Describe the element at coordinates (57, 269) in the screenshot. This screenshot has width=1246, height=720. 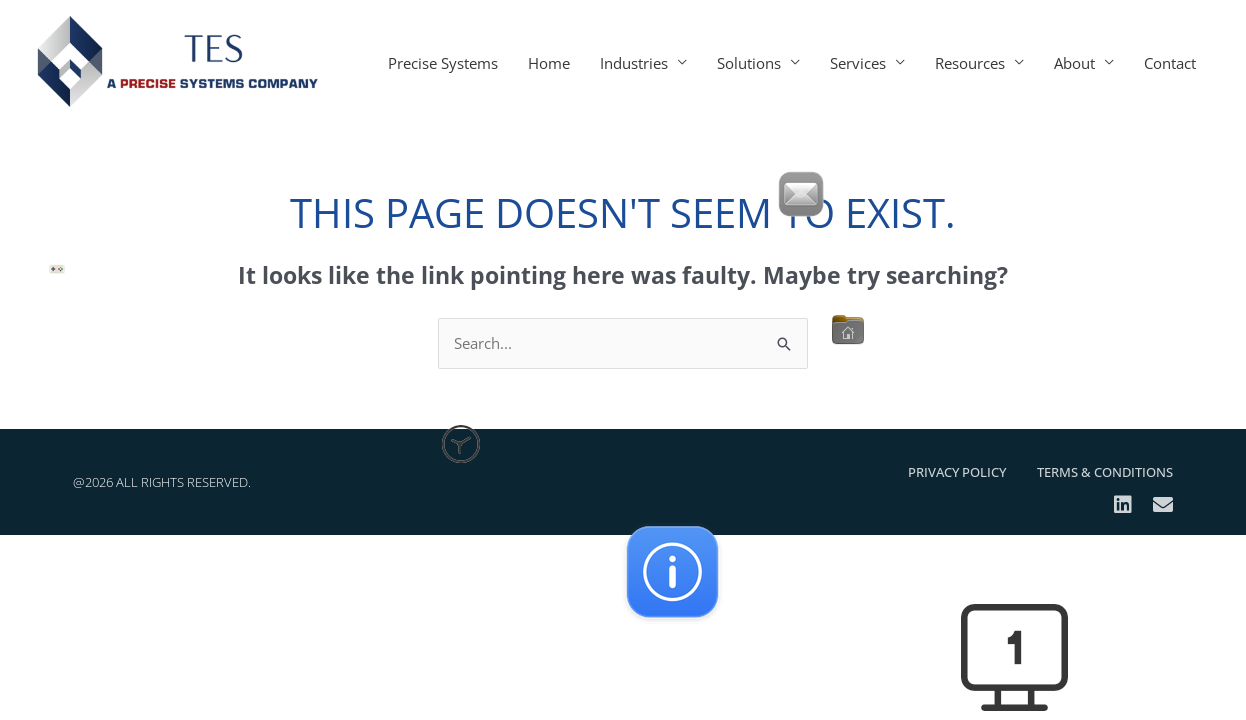
I see `indicates a connected game controller` at that location.